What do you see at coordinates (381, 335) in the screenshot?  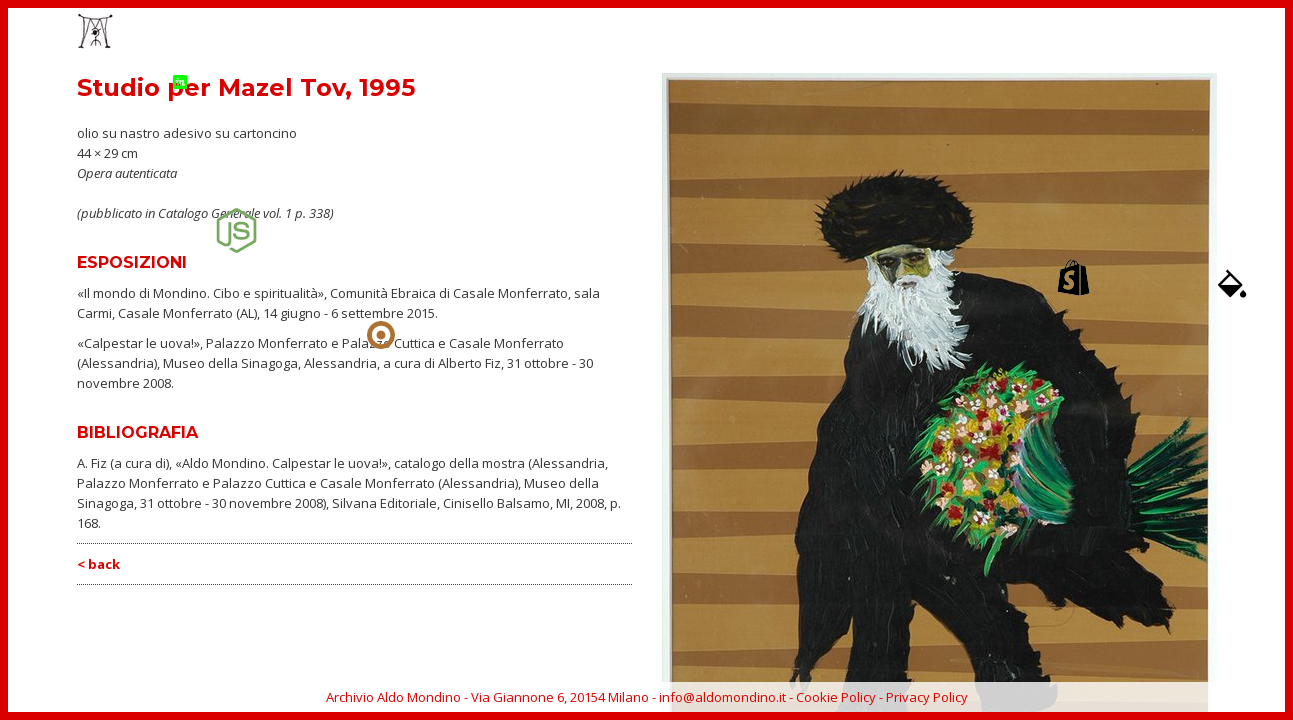 I see `Target store logo` at bounding box center [381, 335].